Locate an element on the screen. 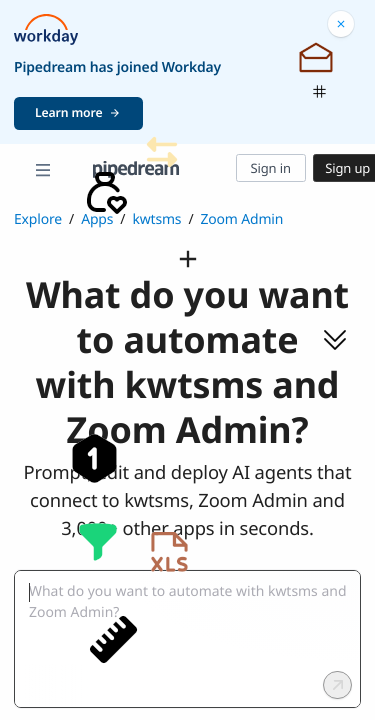 This screenshot has height=720, width=375. access measurement tools is located at coordinates (113, 639).